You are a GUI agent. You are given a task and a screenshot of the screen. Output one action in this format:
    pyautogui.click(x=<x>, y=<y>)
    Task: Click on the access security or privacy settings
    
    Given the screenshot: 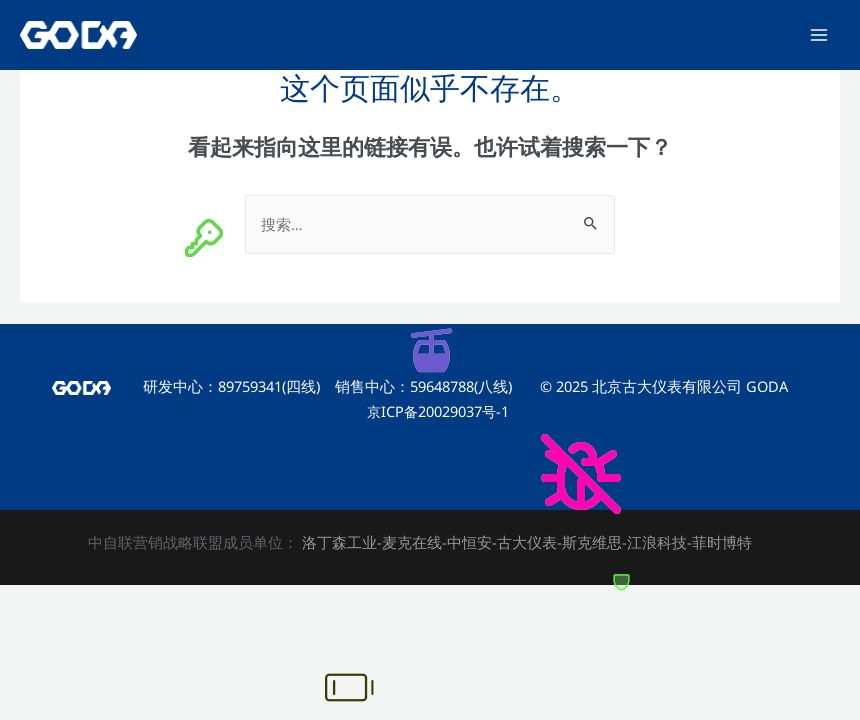 What is the action you would take?
    pyautogui.click(x=621, y=581)
    